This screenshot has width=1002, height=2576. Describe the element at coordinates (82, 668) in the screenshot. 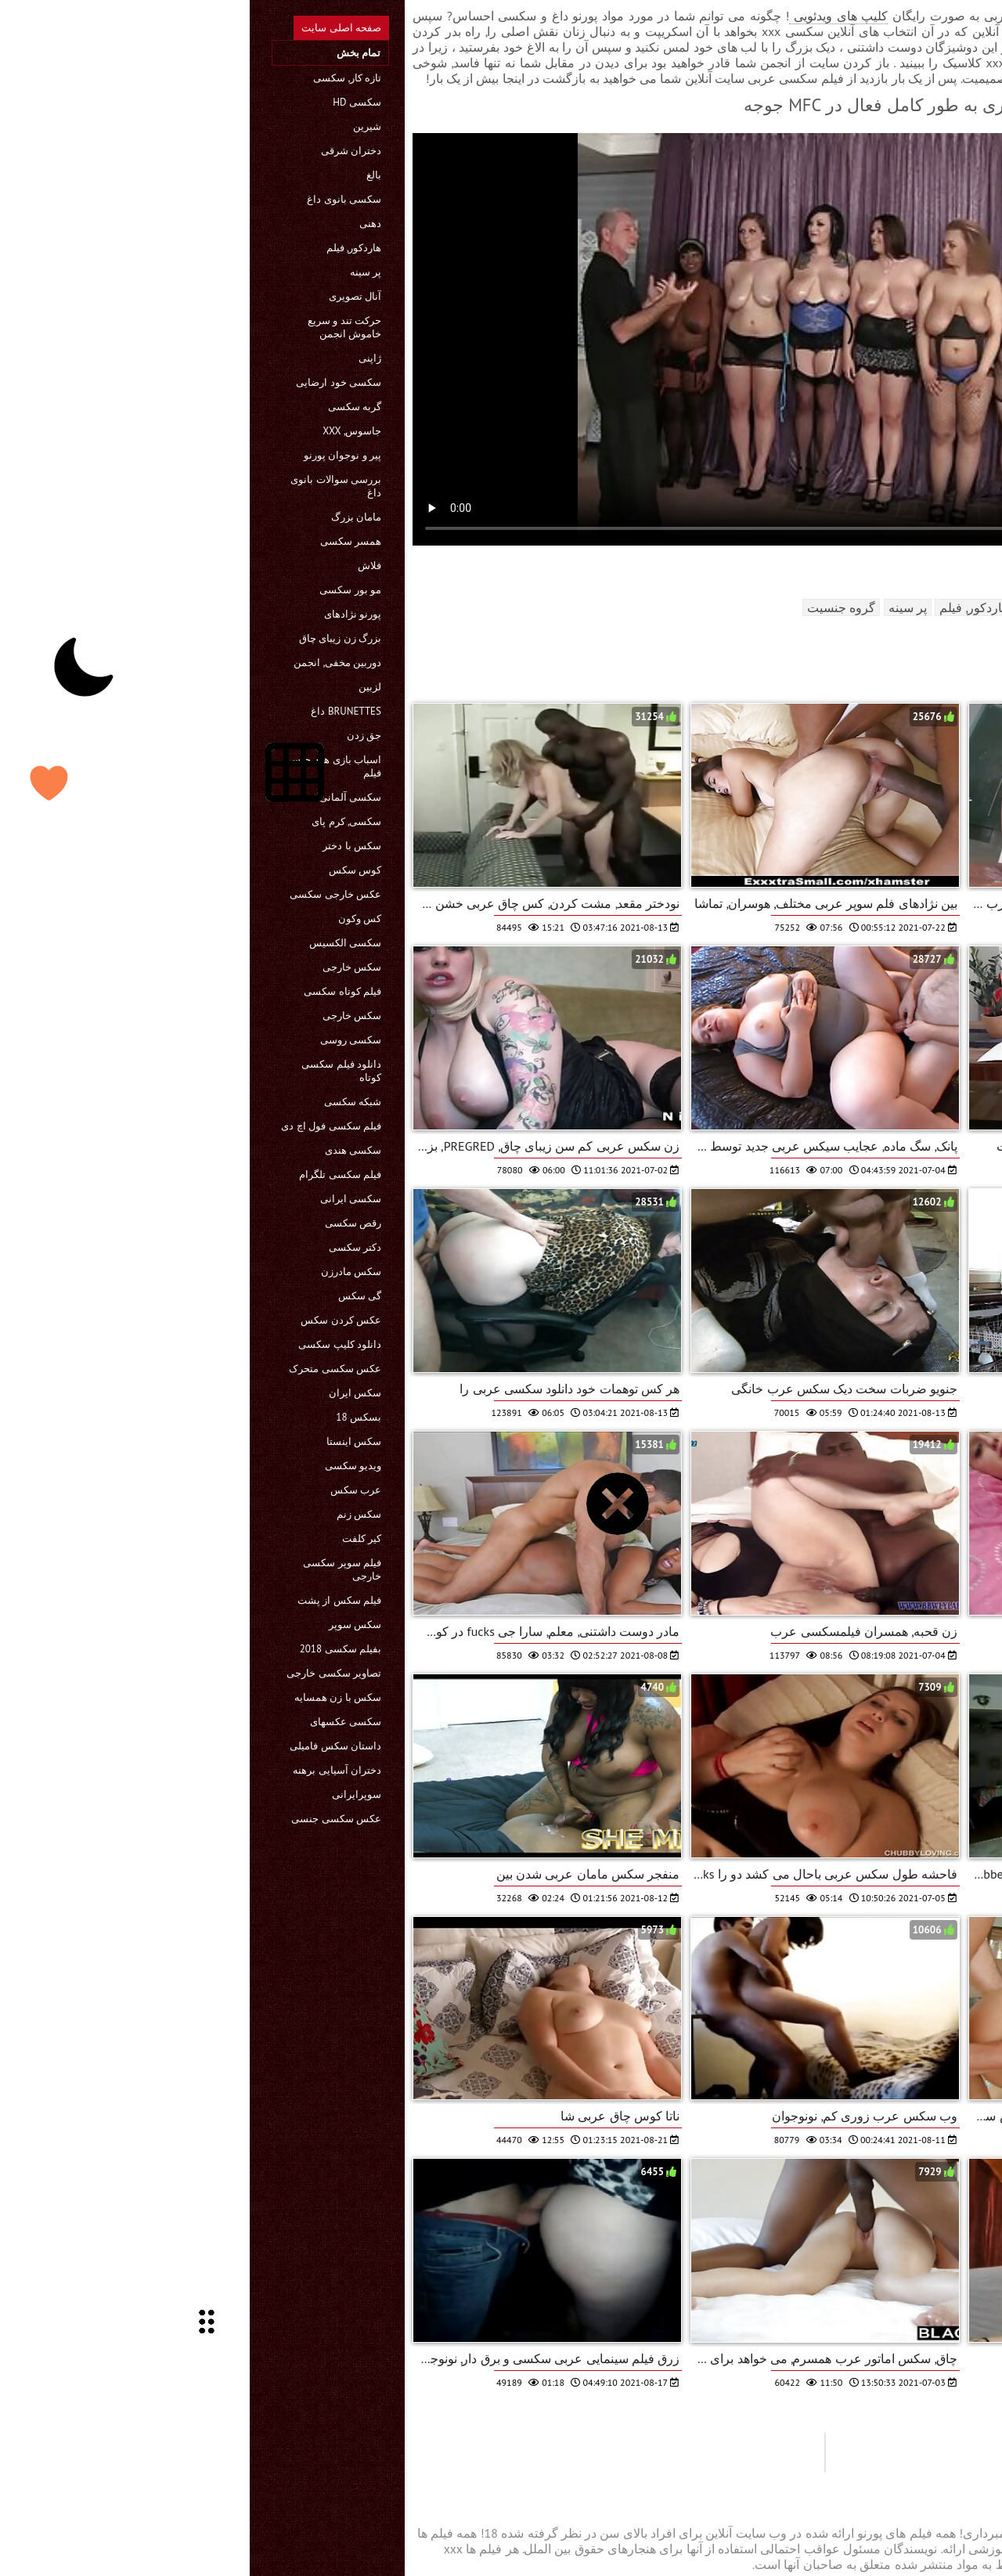

I see `enable dark mode` at that location.